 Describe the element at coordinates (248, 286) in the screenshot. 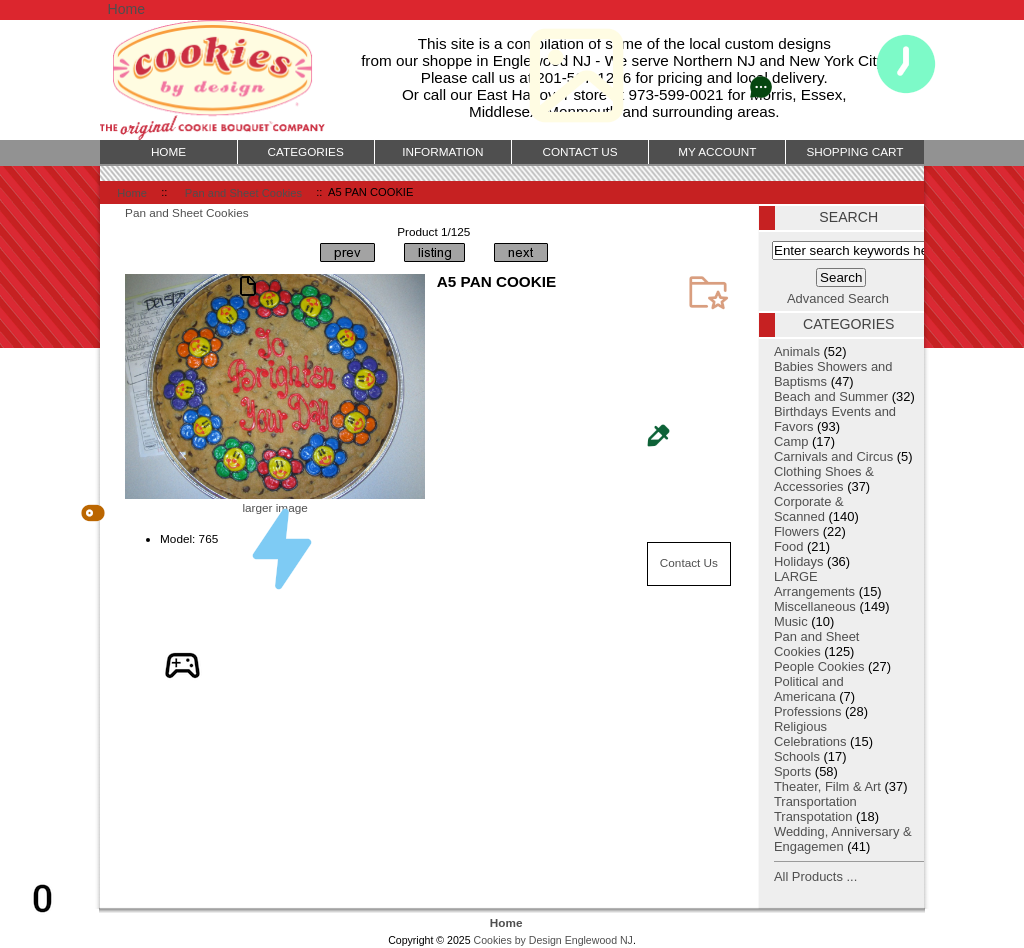

I see `view or open a file` at that location.